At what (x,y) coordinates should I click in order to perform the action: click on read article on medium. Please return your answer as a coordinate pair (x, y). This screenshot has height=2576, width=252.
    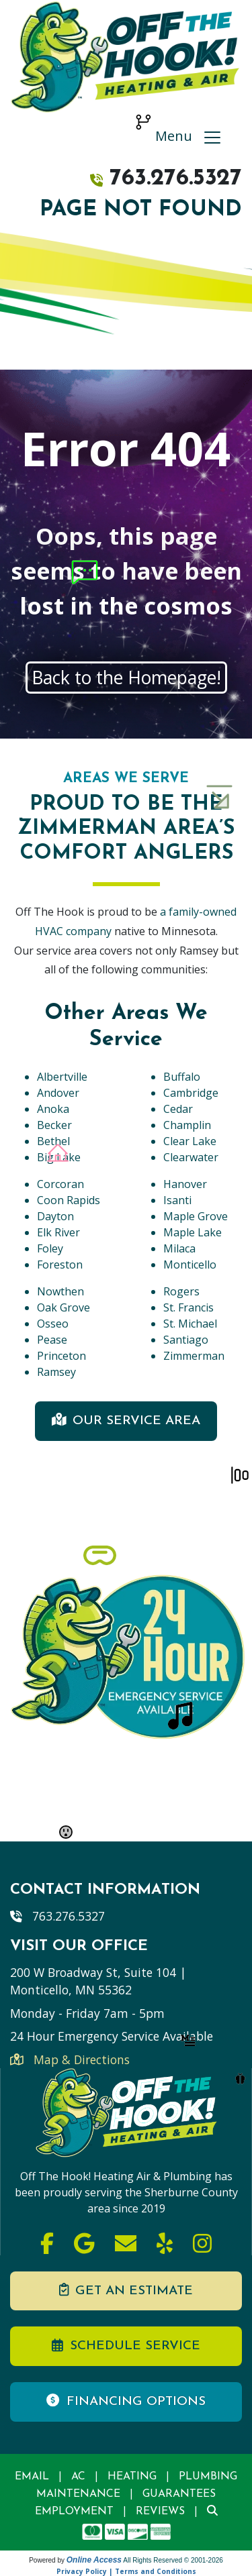
    Looking at the image, I should click on (188, 2040).